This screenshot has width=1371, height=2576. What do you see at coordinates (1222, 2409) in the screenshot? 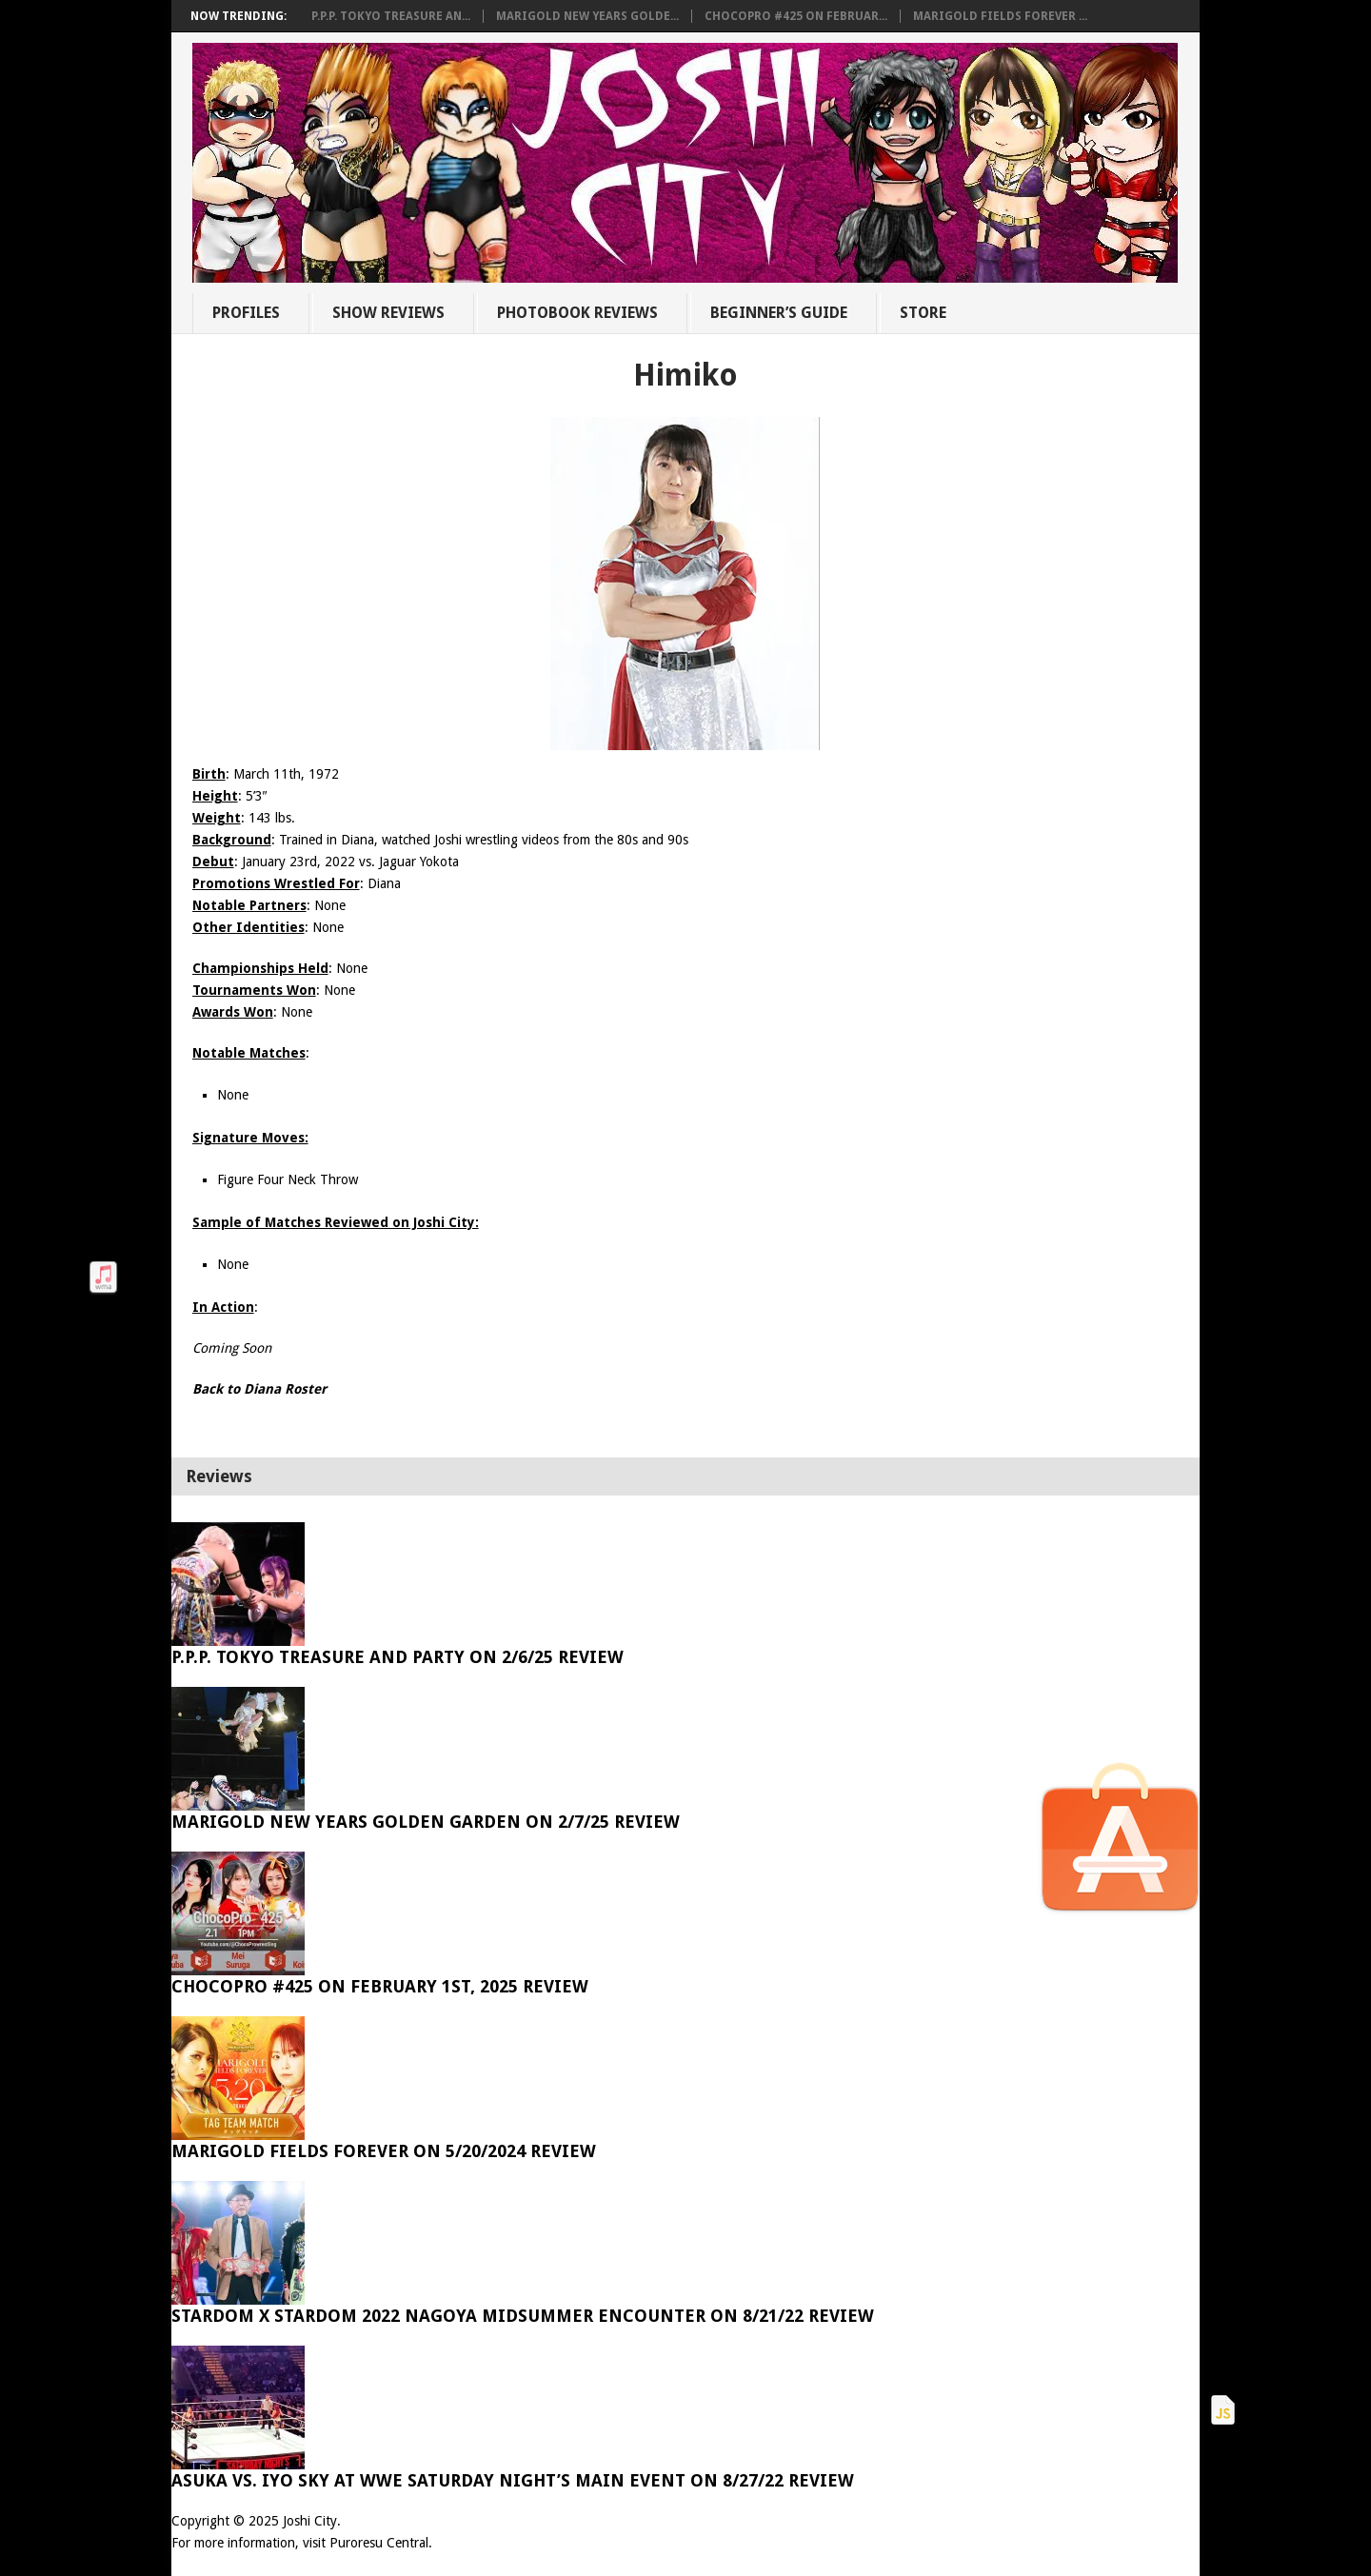
I see `javascript source code file` at bounding box center [1222, 2409].